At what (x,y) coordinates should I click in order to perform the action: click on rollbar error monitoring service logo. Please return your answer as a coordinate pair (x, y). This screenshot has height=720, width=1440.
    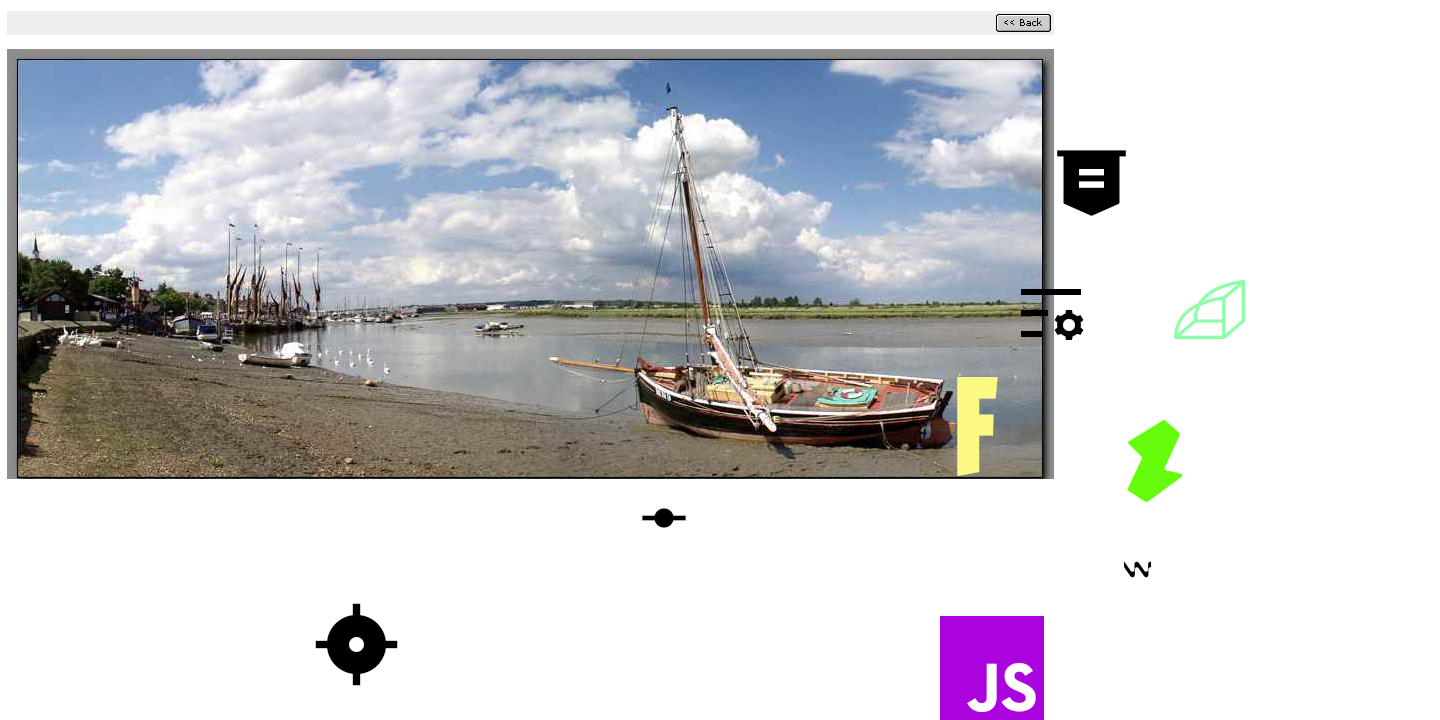
    Looking at the image, I should click on (1209, 309).